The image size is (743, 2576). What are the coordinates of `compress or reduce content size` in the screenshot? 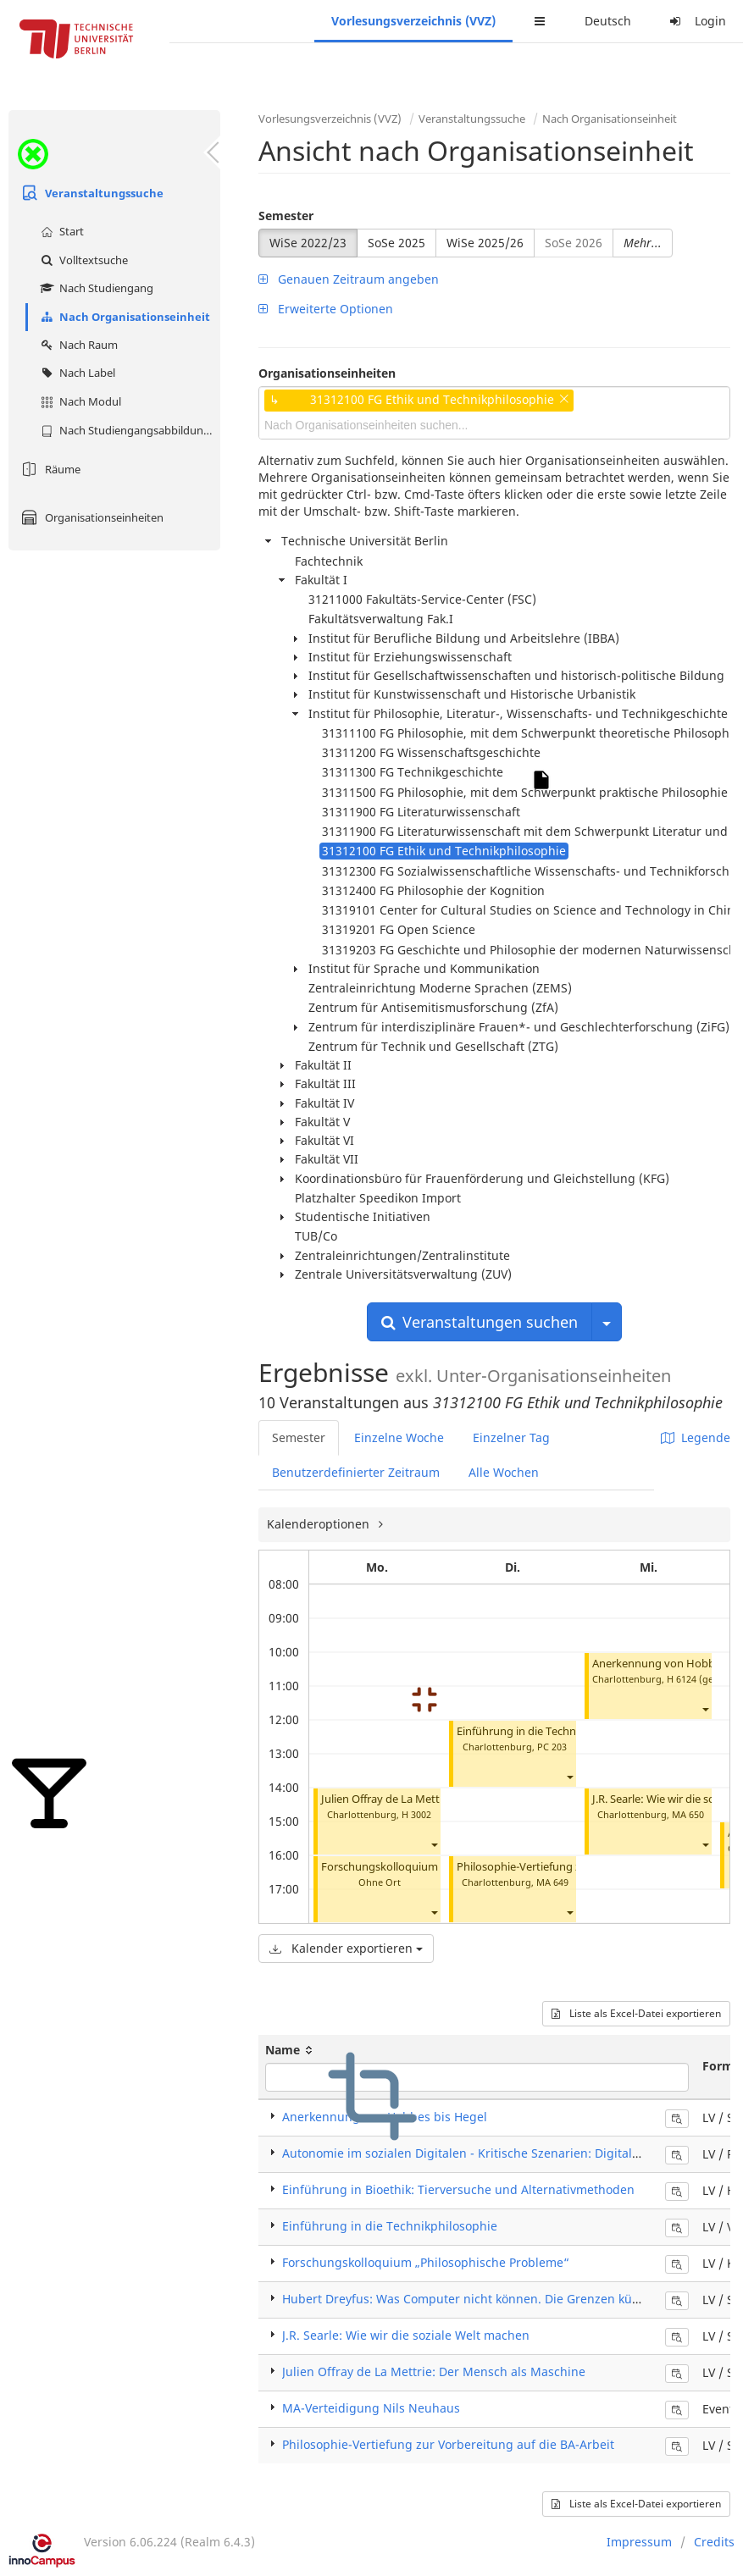 It's located at (424, 1700).